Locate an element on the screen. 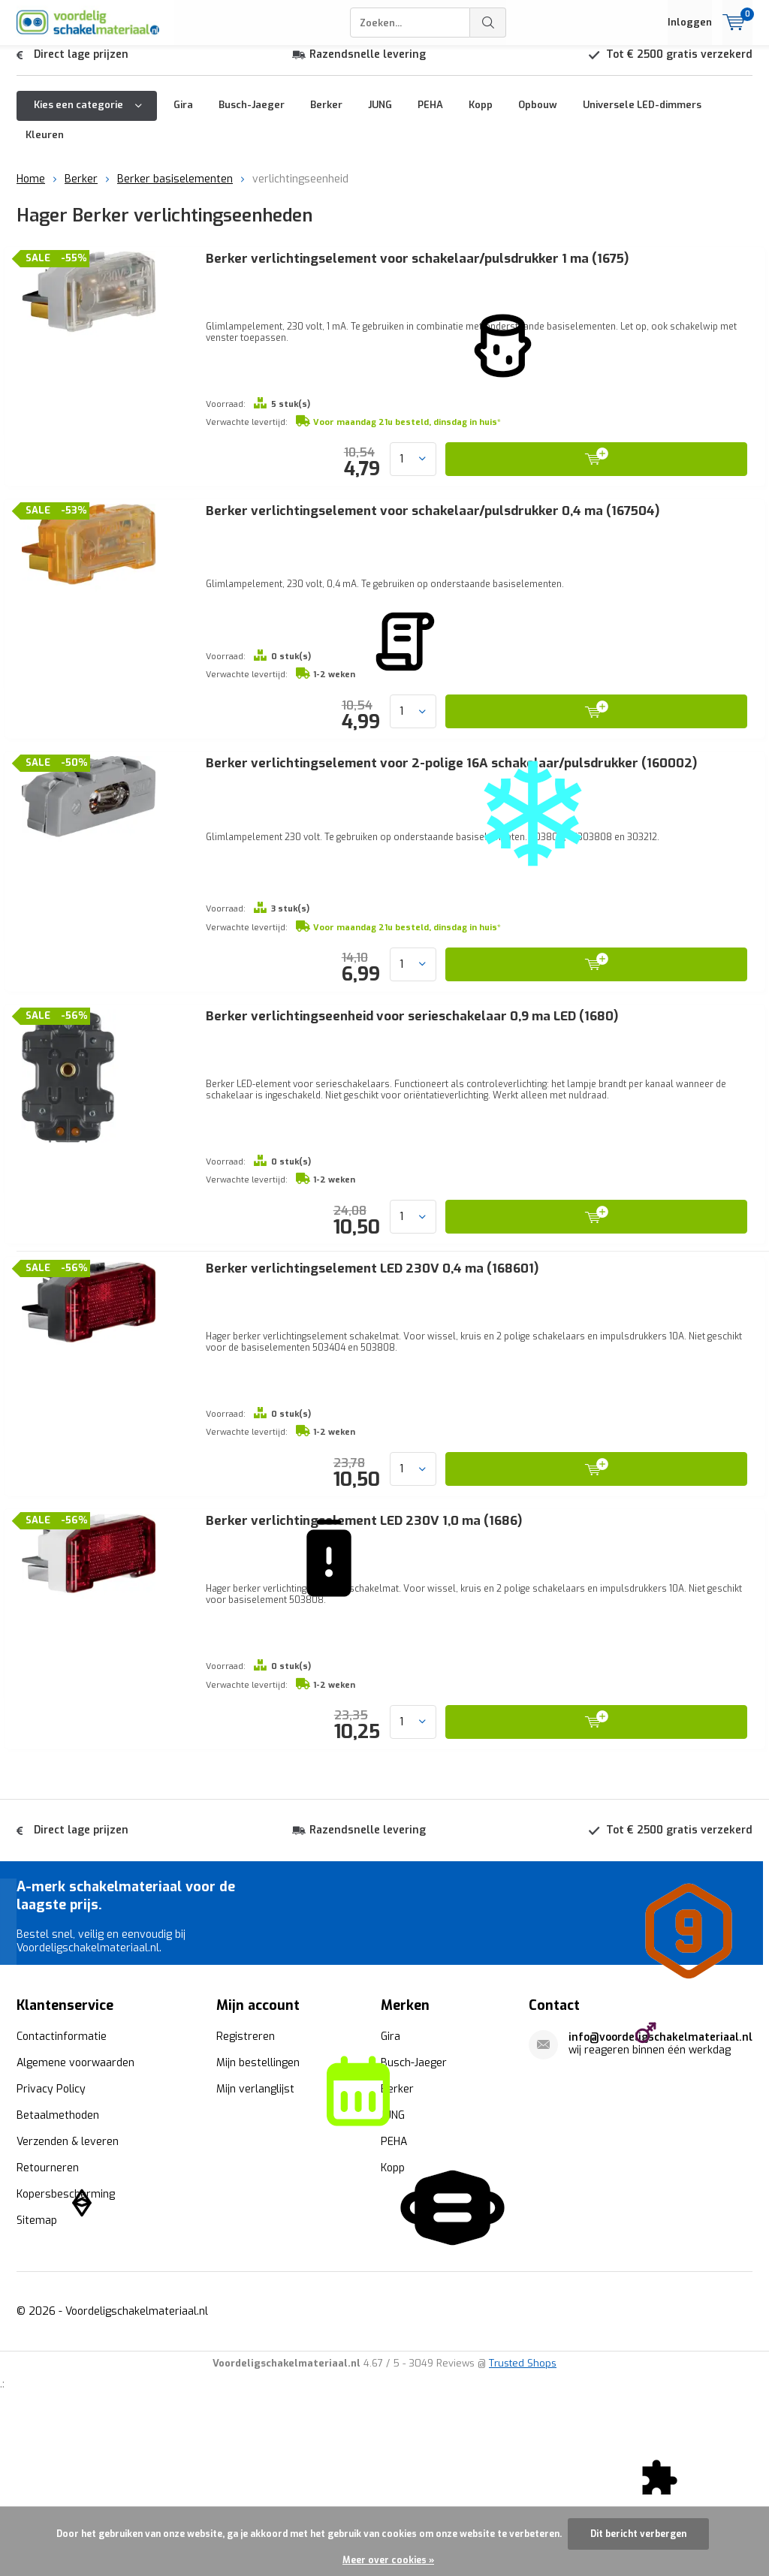 Image resolution: width=769 pixels, height=2576 pixels. indicates low battery warning is located at coordinates (329, 1559).